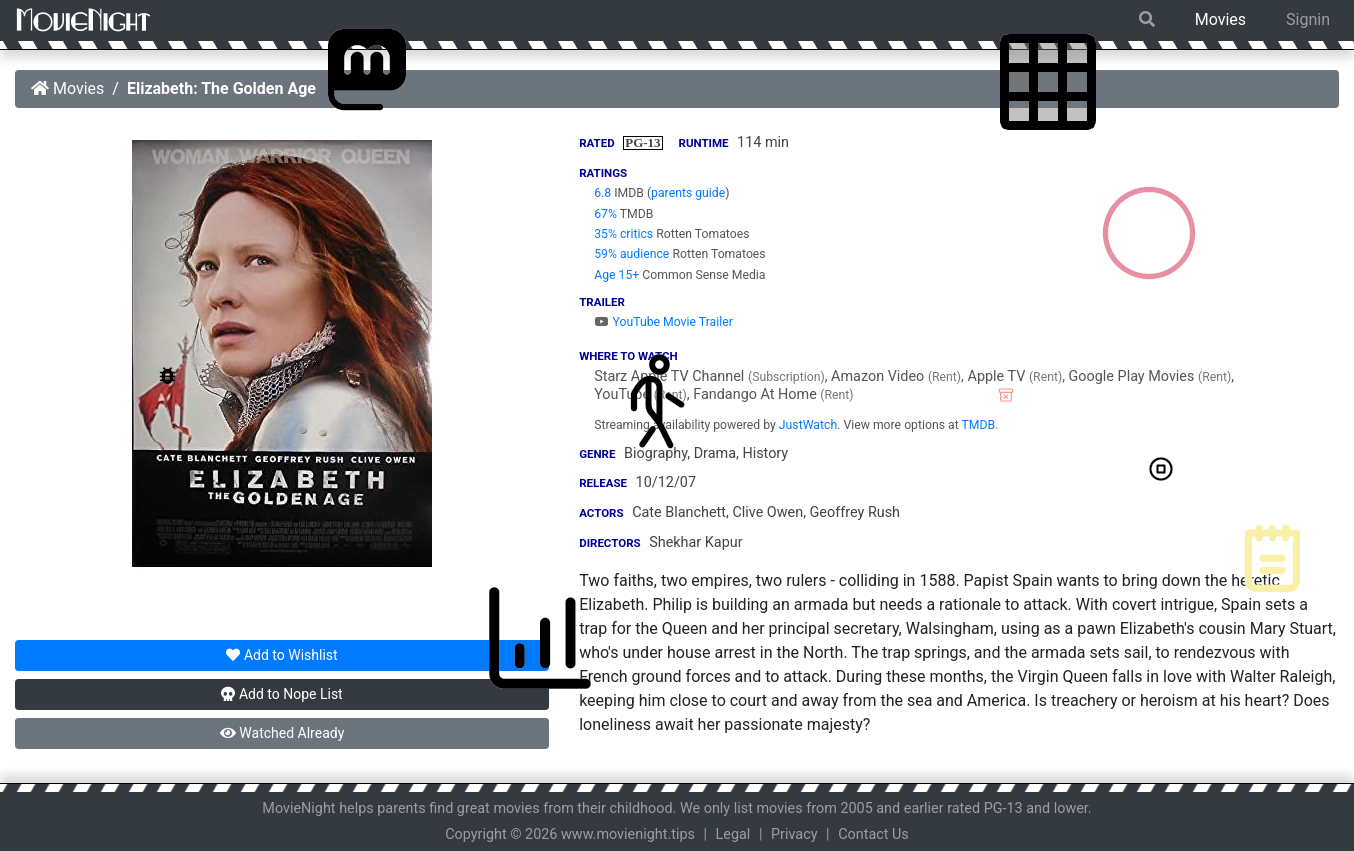 The image size is (1354, 851). Describe the element at coordinates (367, 68) in the screenshot. I see `open mastodon app` at that location.